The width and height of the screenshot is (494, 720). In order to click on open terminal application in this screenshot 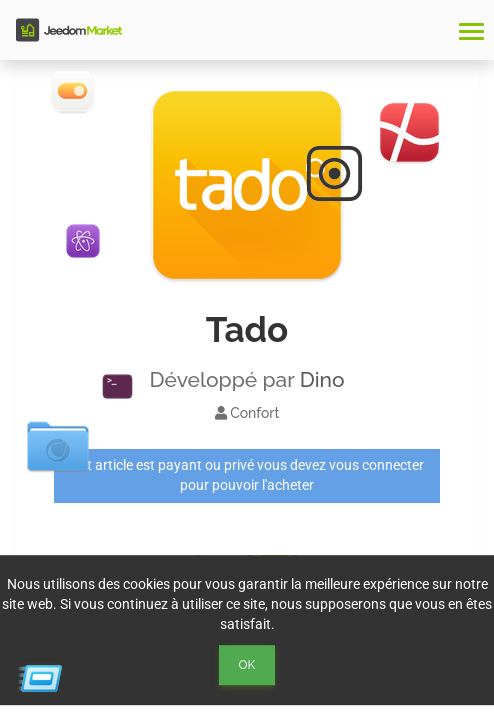, I will do `click(117, 386)`.